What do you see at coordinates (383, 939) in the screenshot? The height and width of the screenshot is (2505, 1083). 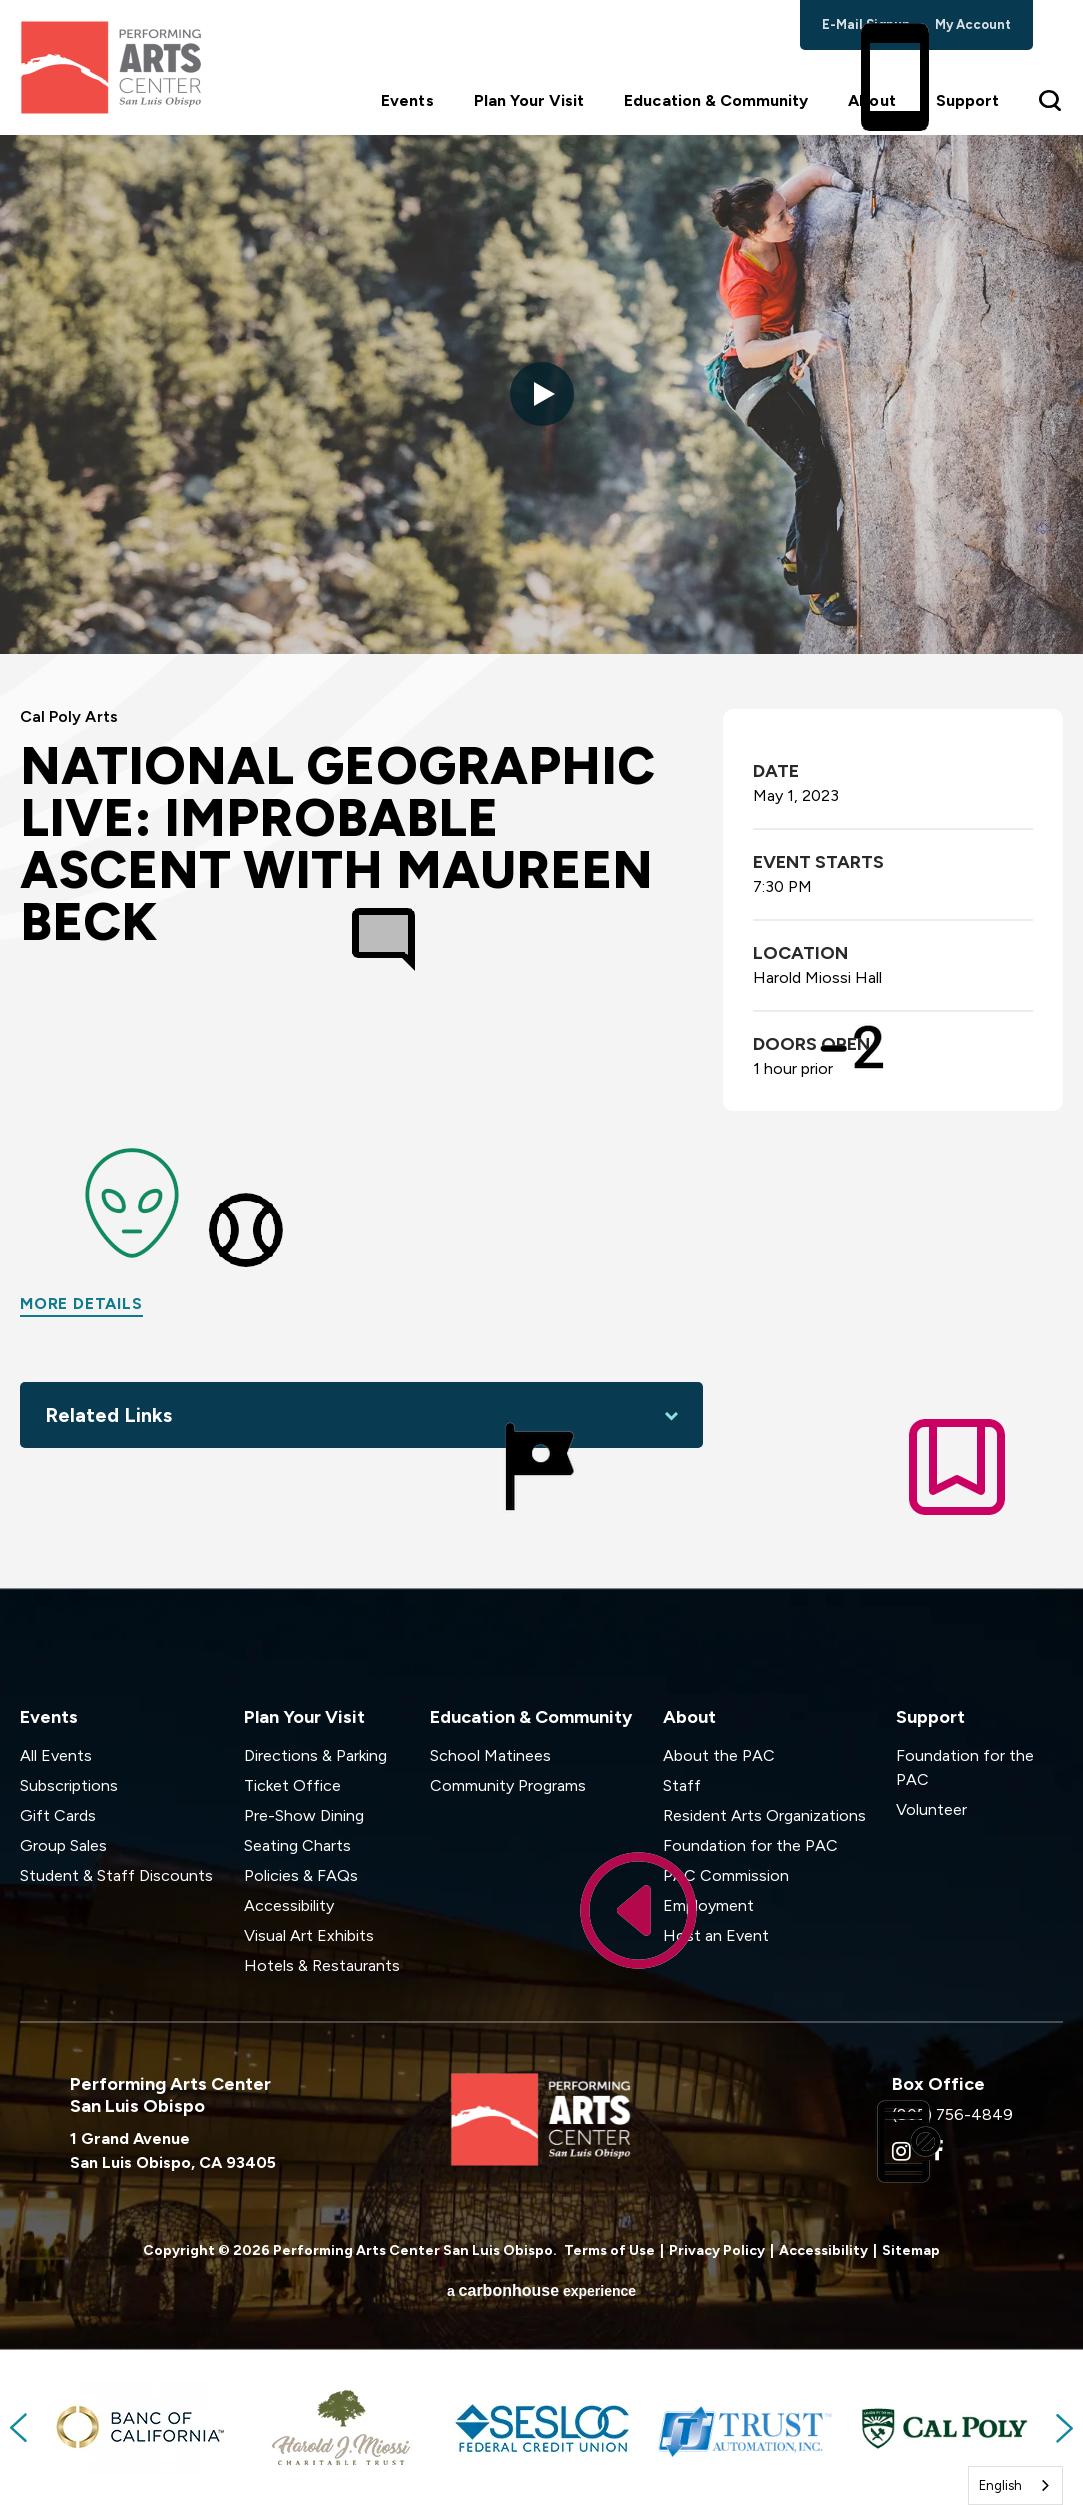 I see `open comments or discussion` at bounding box center [383, 939].